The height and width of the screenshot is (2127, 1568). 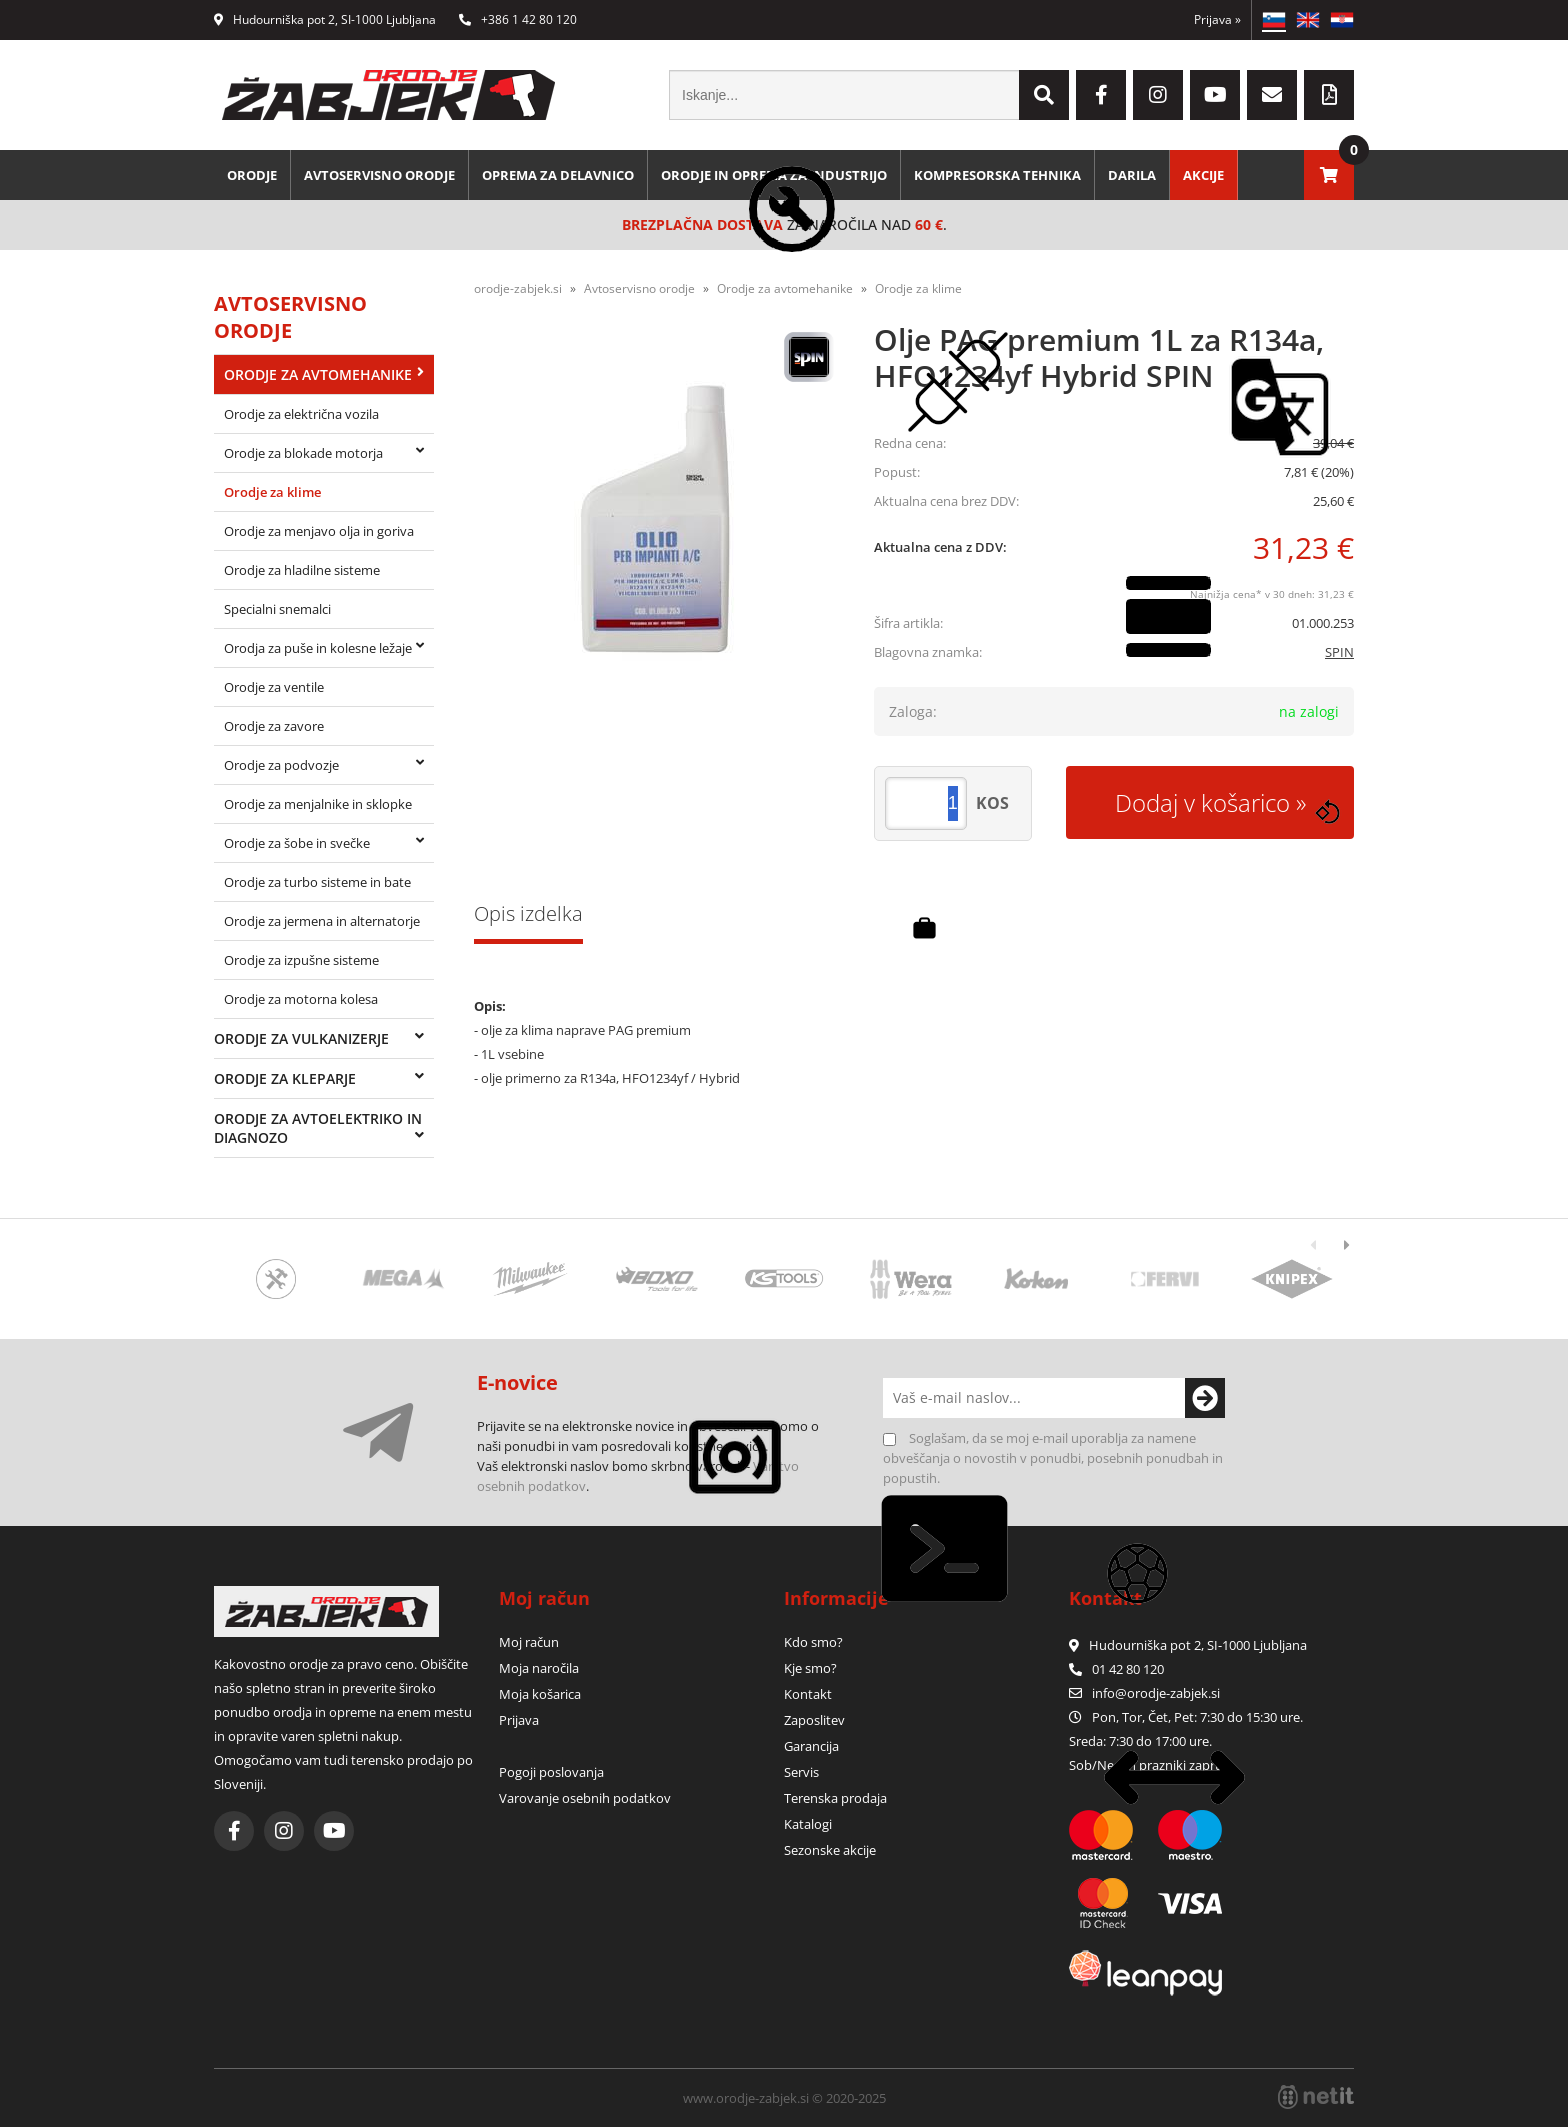 What do you see at coordinates (1170, 616) in the screenshot?
I see `switch to day view in calendar` at bounding box center [1170, 616].